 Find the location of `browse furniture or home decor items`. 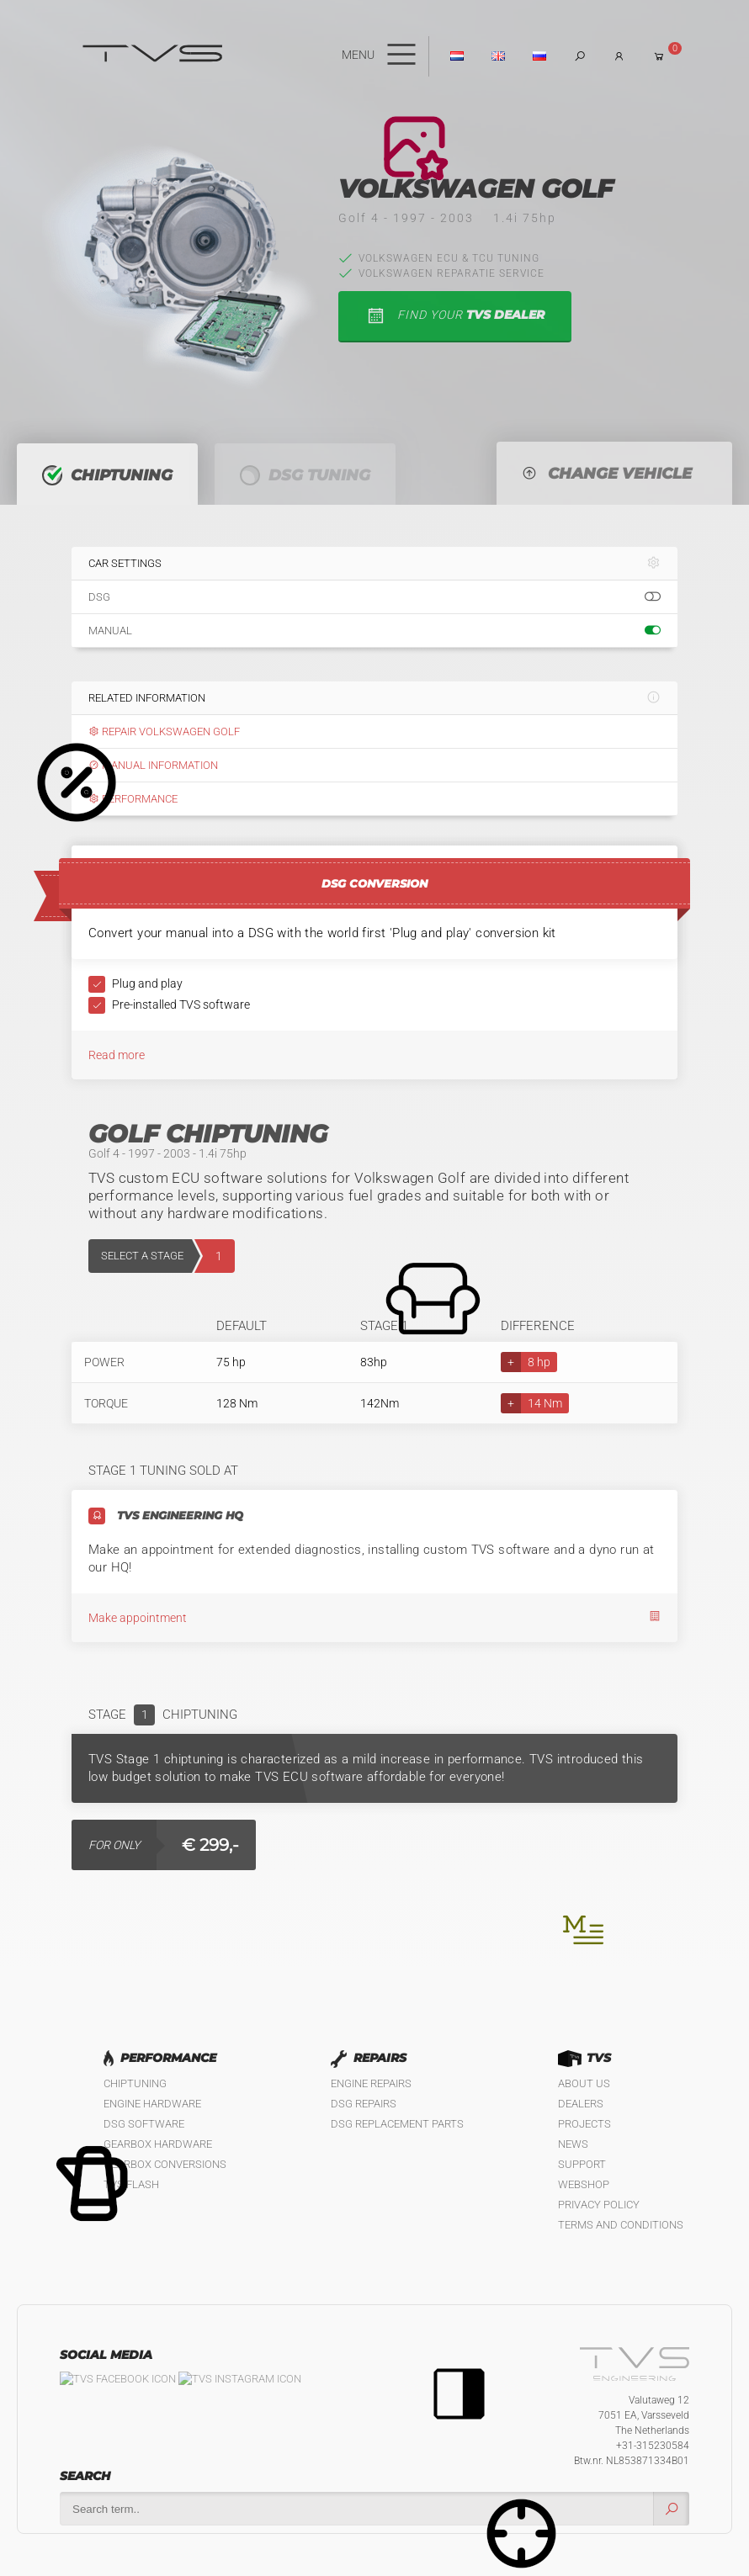

browse furniture or home decor items is located at coordinates (433, 1300).